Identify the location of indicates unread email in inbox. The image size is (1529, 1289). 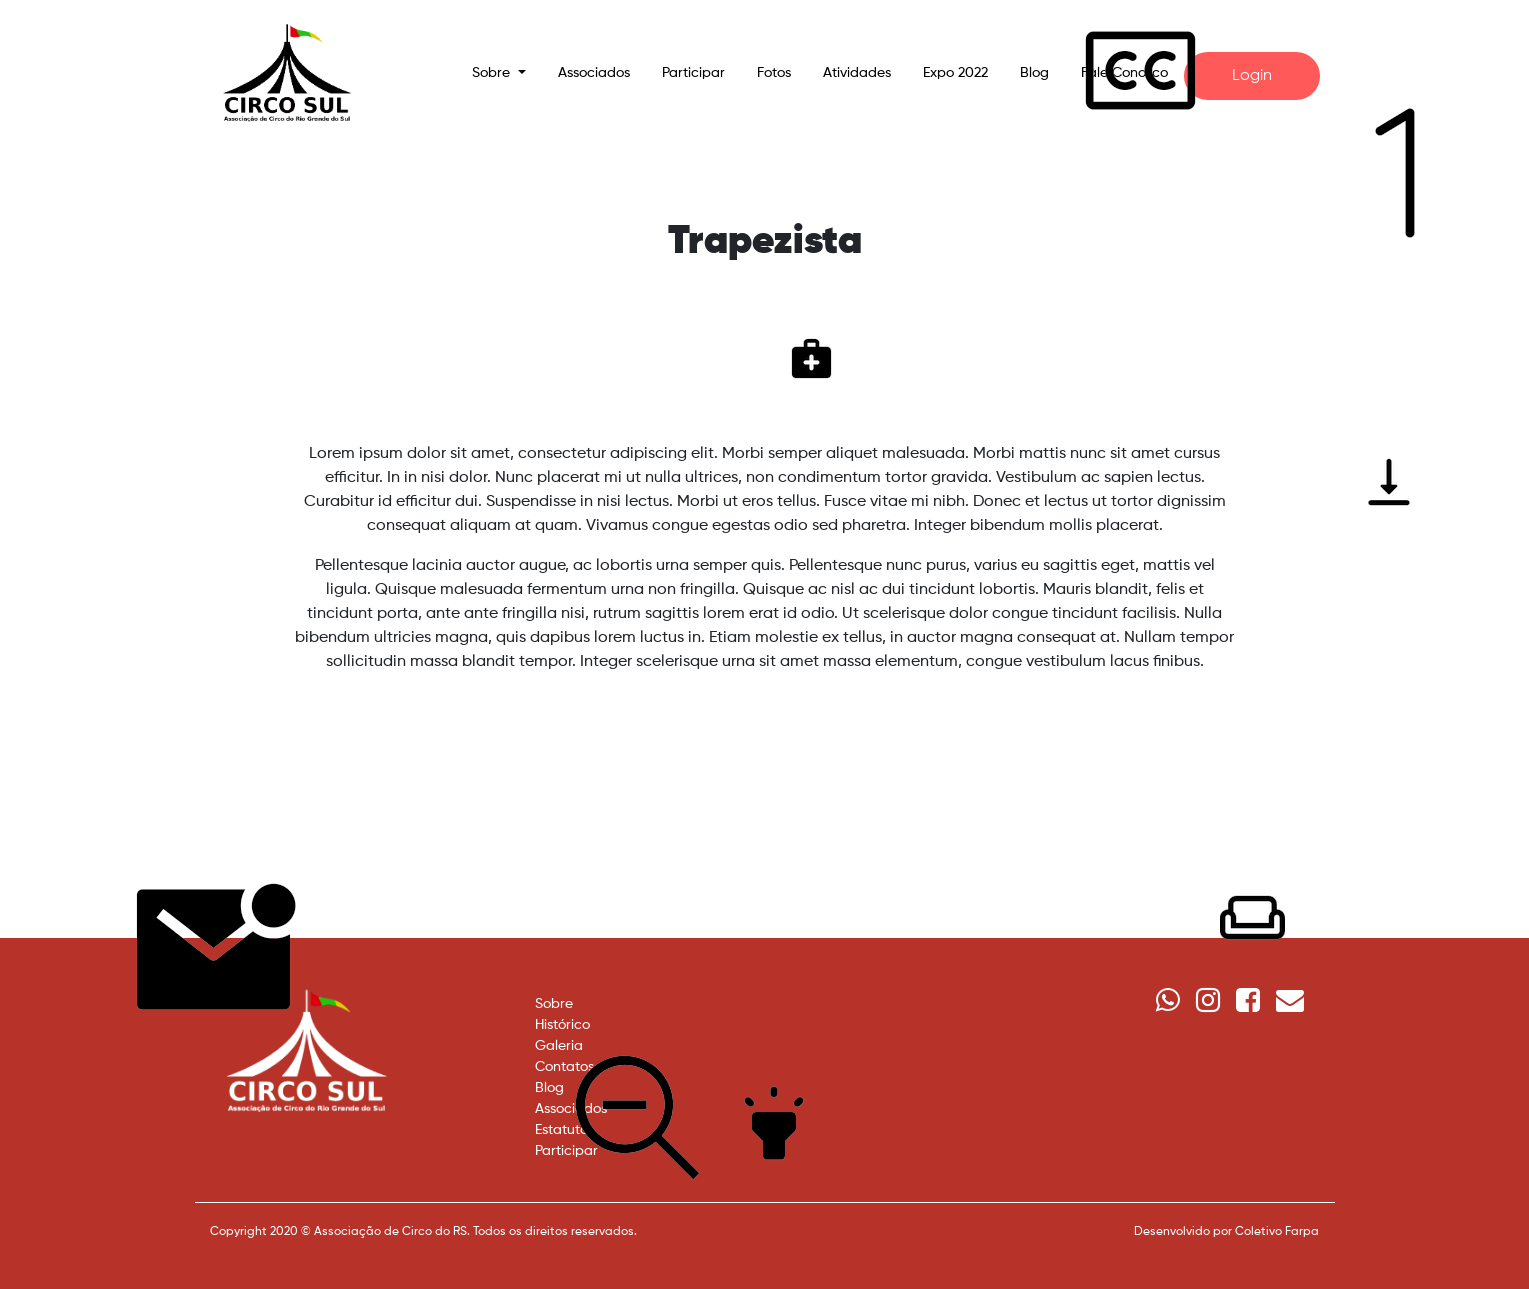
(213, 949).